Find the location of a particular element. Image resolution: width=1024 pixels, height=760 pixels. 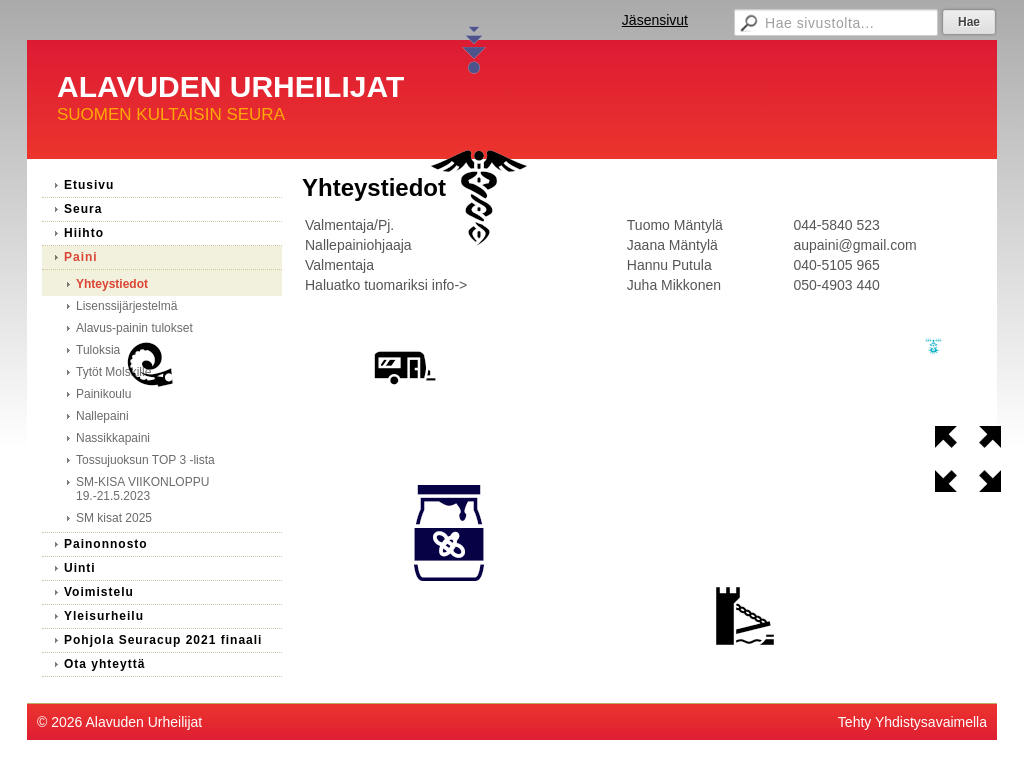

access satellite communication features is located at coordinates (933, 346).